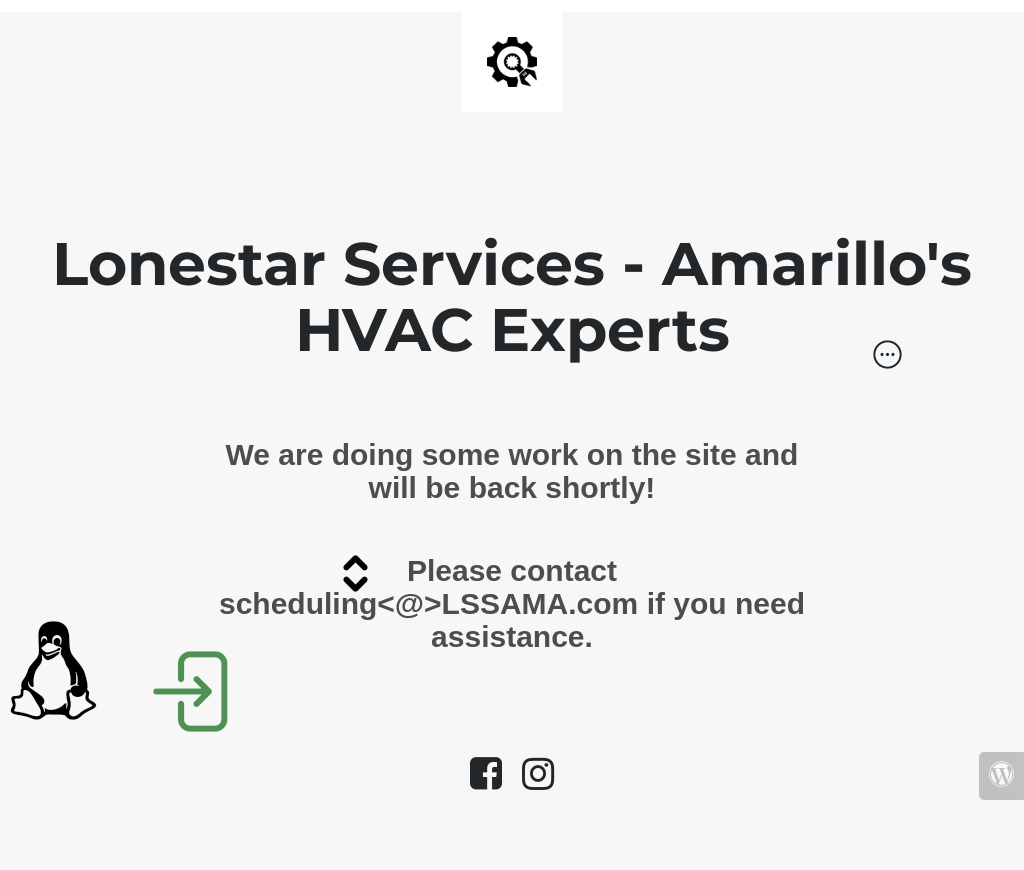 Image resolution: width=1024 pixels, height=870 pixels. I want to click on view more options, so click(887, 354).